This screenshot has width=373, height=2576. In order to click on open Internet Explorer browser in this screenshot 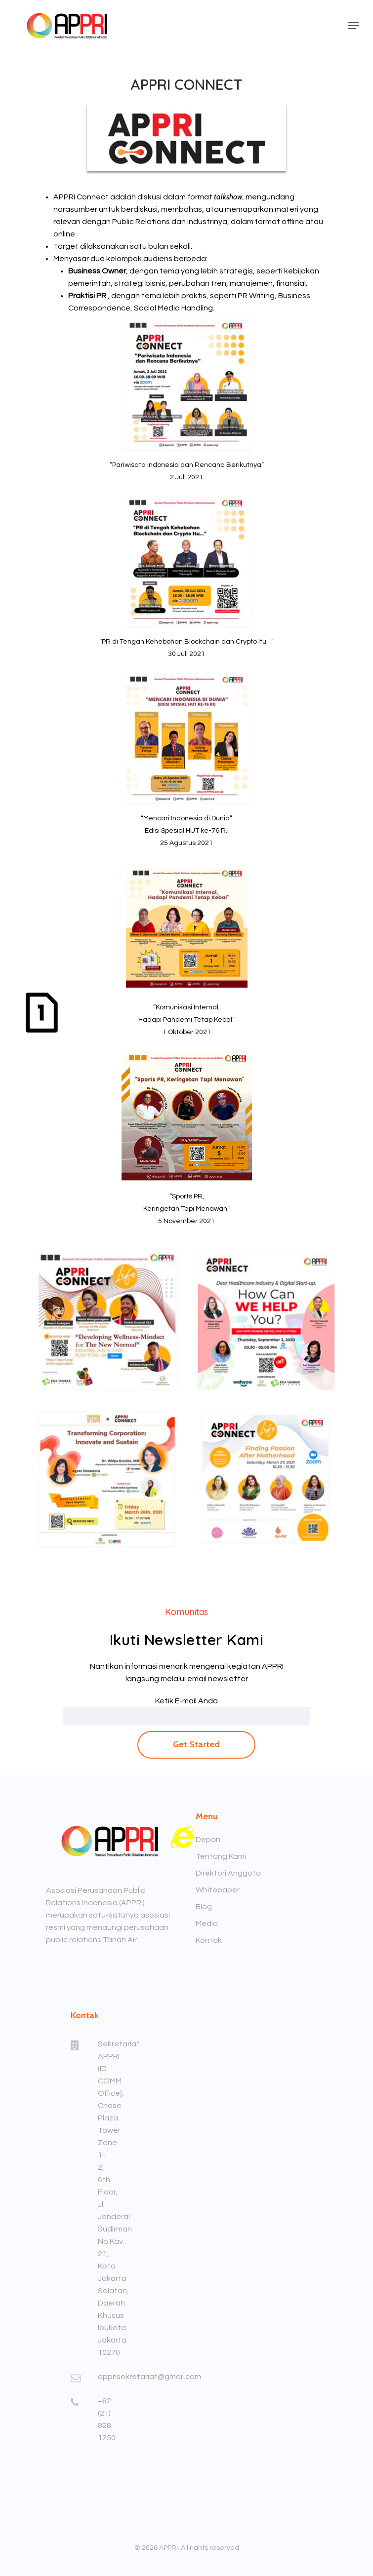, I will do `click(182, 1838)`.